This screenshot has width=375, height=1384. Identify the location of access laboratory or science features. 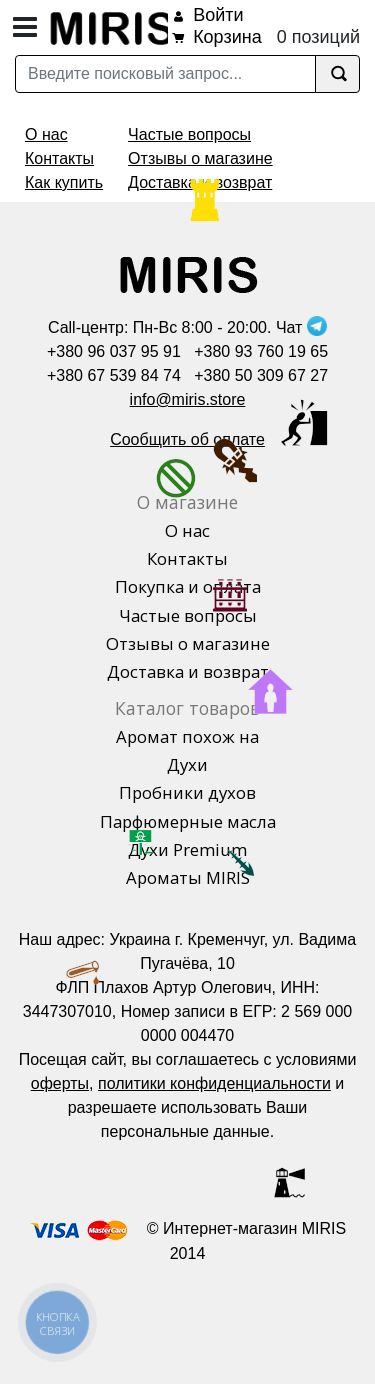
(230, 595).